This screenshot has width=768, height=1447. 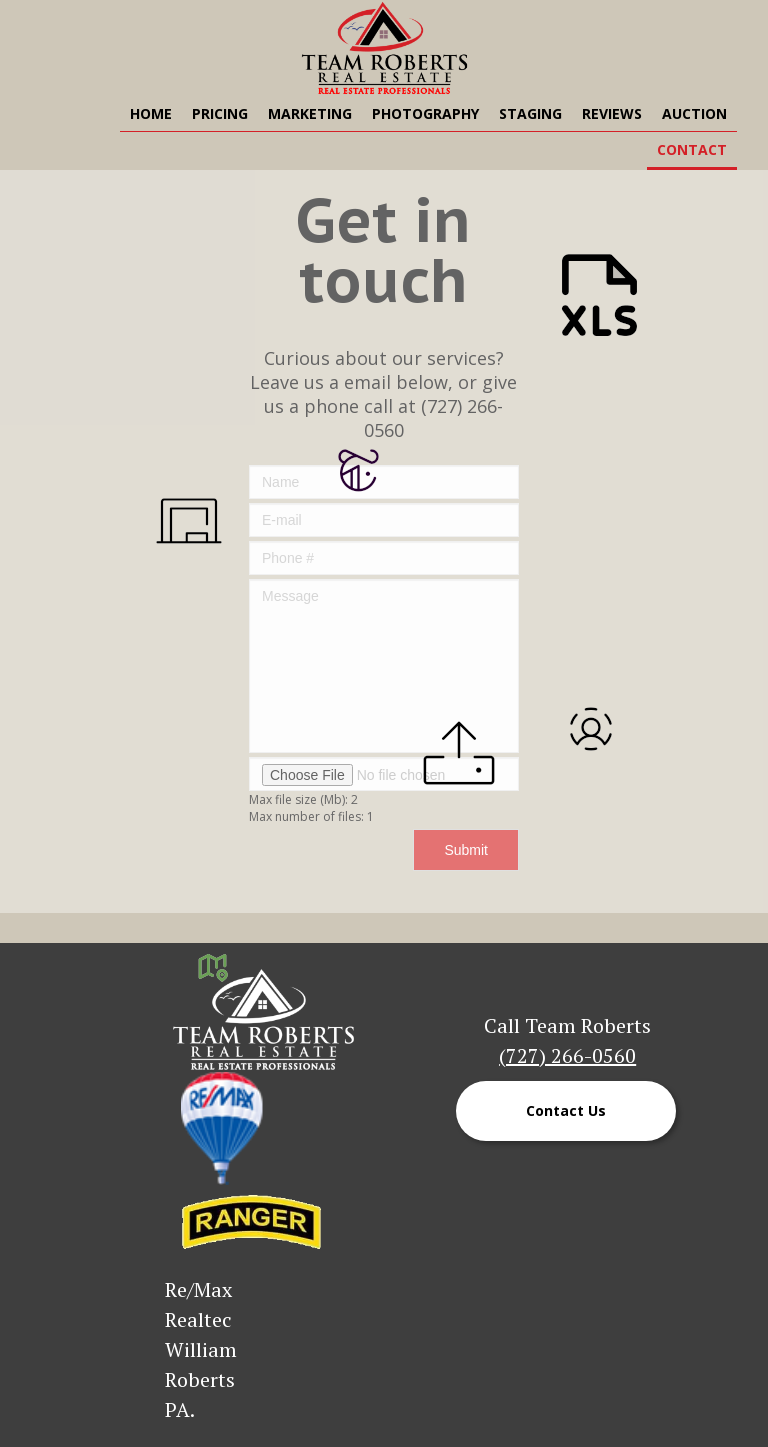 What do you see at coordinates (459, 757) in the screenshot?
I see `upload a file or document` at bounding box center [459, 757].